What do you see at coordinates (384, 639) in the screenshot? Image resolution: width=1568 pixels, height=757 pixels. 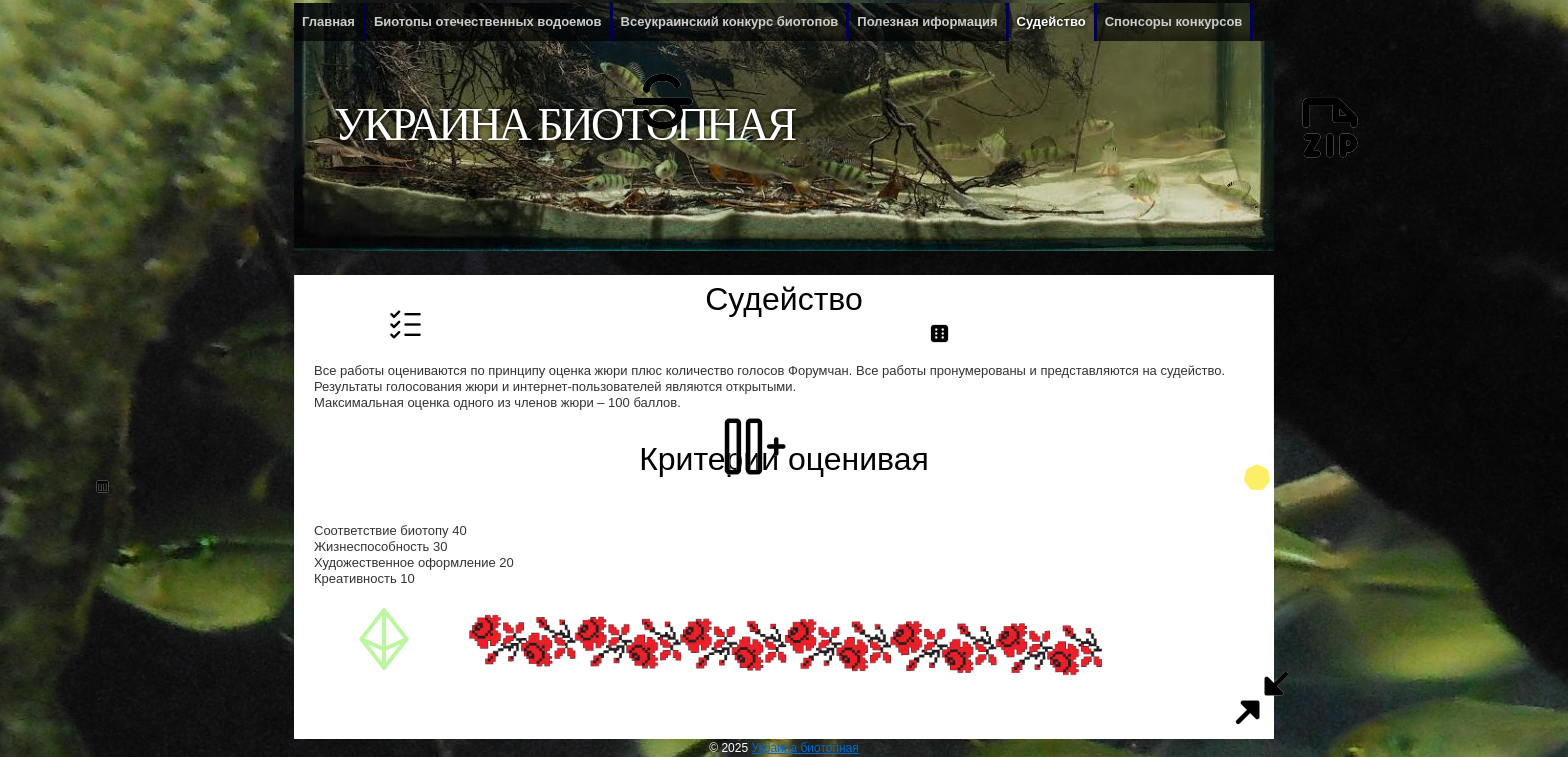 I see `view ethereum wallet or balance` at bounding box center [384, 639].